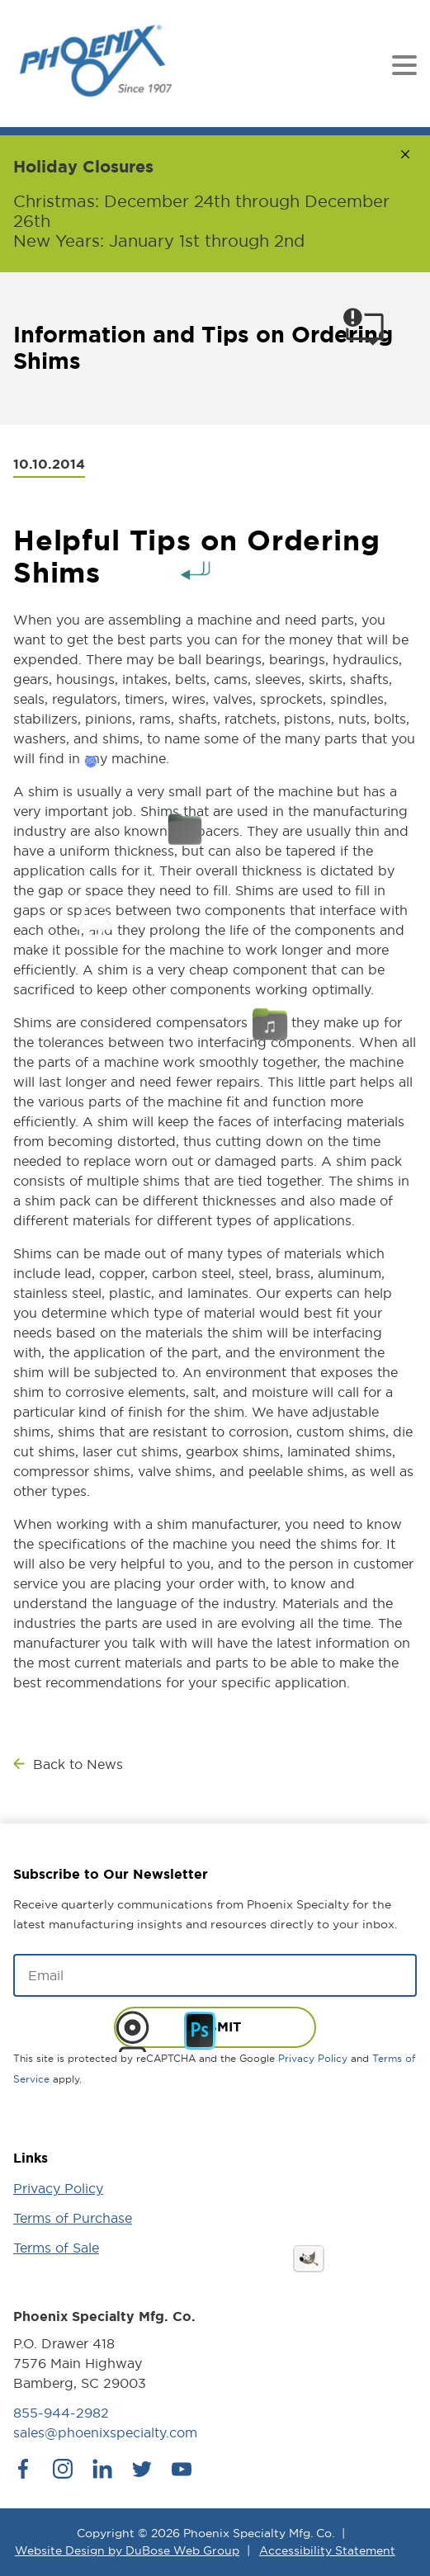 Image resolution: width=430 pixels, height=2576 pixels. I want to click on access webcam settings, so click(132, 2030).